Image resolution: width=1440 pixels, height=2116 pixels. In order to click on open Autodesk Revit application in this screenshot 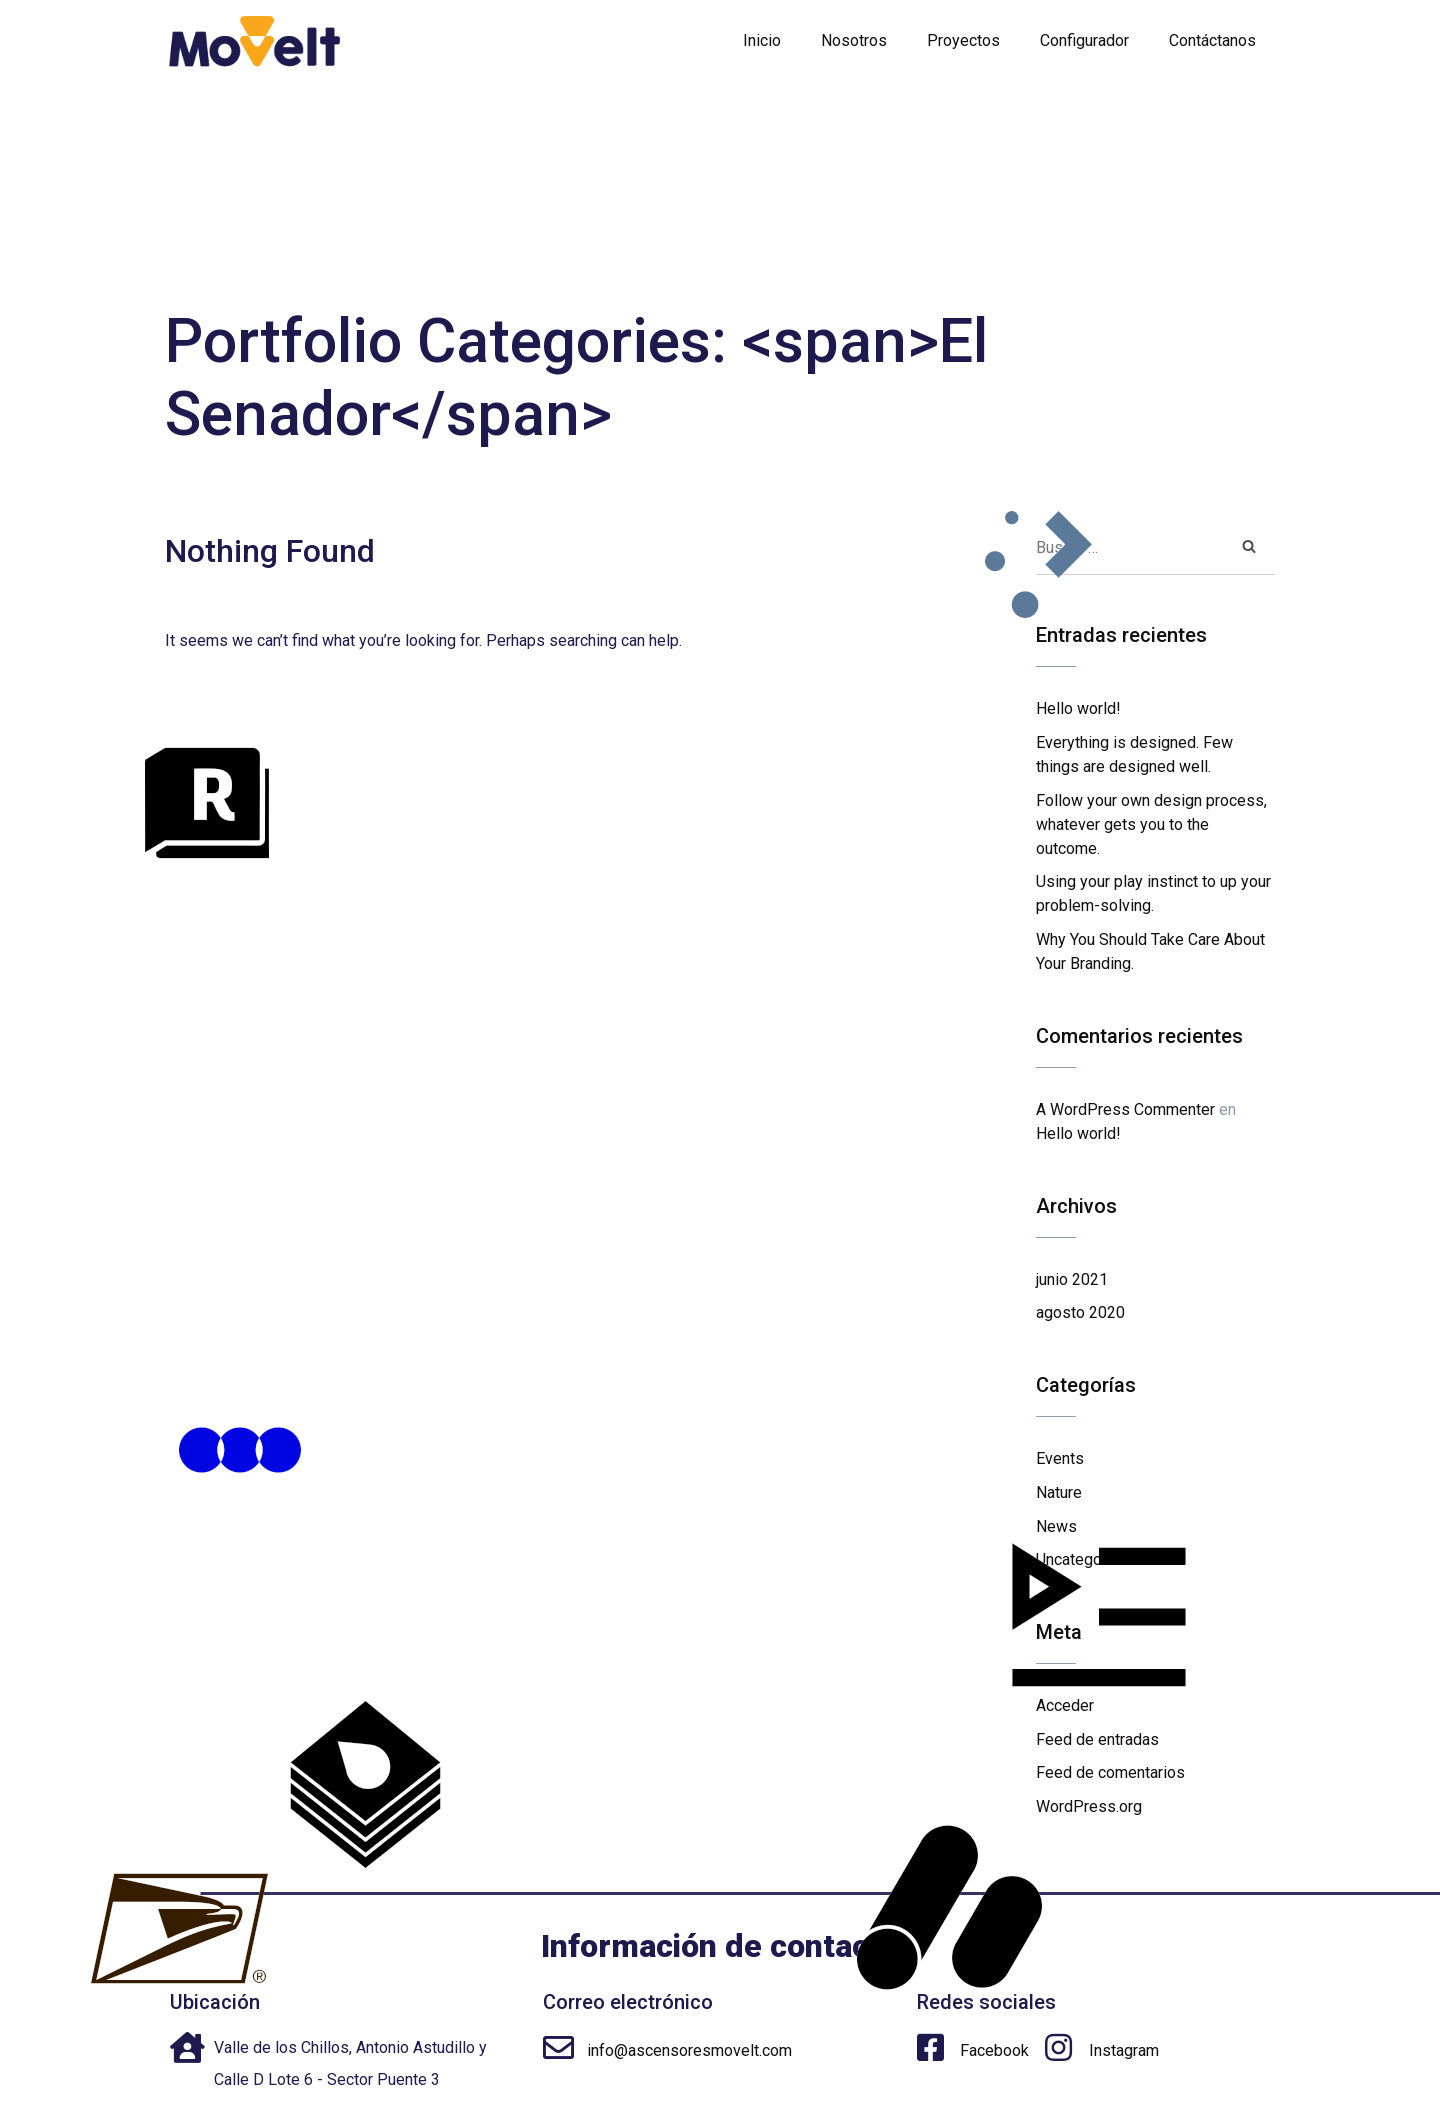, I will do `click(207, 803)`.